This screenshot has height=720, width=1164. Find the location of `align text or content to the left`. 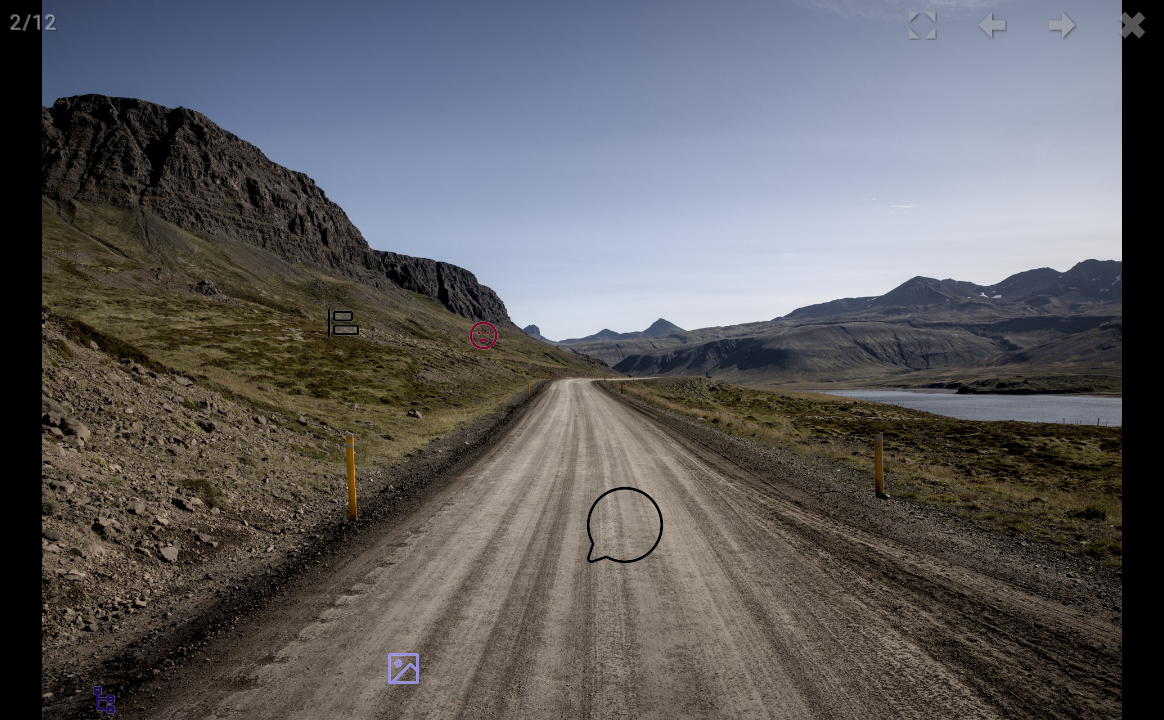

align text or content to the left is located at coordinates (343, 323).